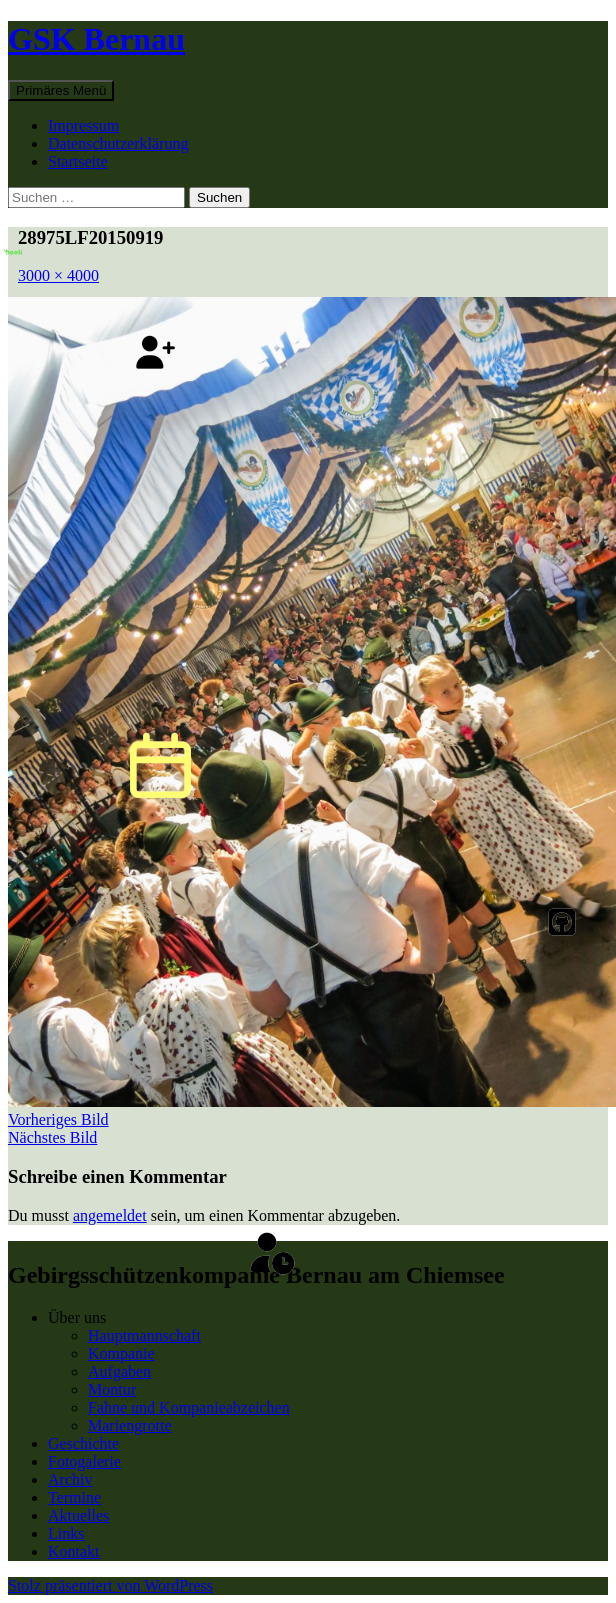 This screenshot has width=616, height=1603. Describe the element at coordinates (13, 252) in the screenshot. I see `hooli company logo` at that location.